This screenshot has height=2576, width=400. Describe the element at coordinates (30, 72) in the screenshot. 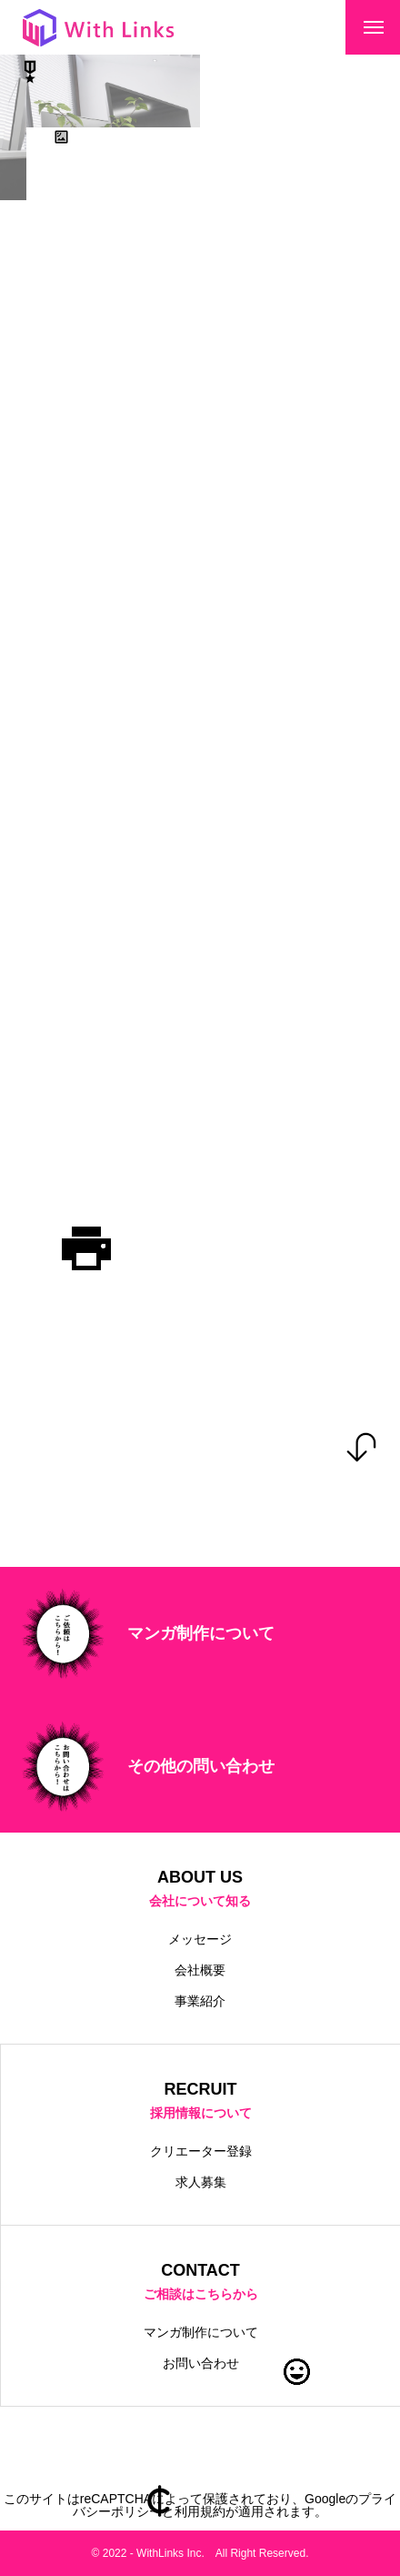

I see `view achievements or badges earned` at that location.